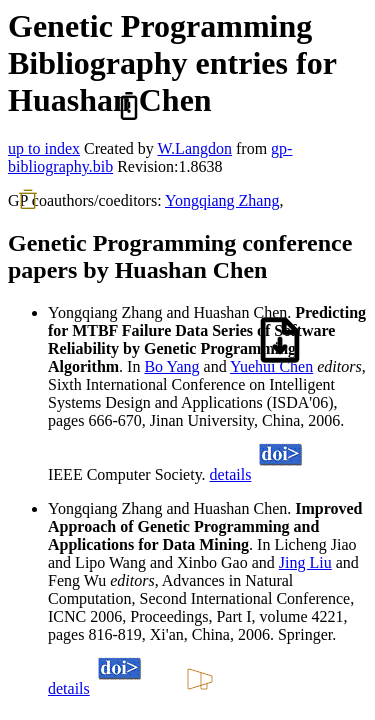 The height and width of the screenshot is (720, 375). Describe the element at coordinates (199, 680) in the screenshot. I see `make an announcement` at that location.